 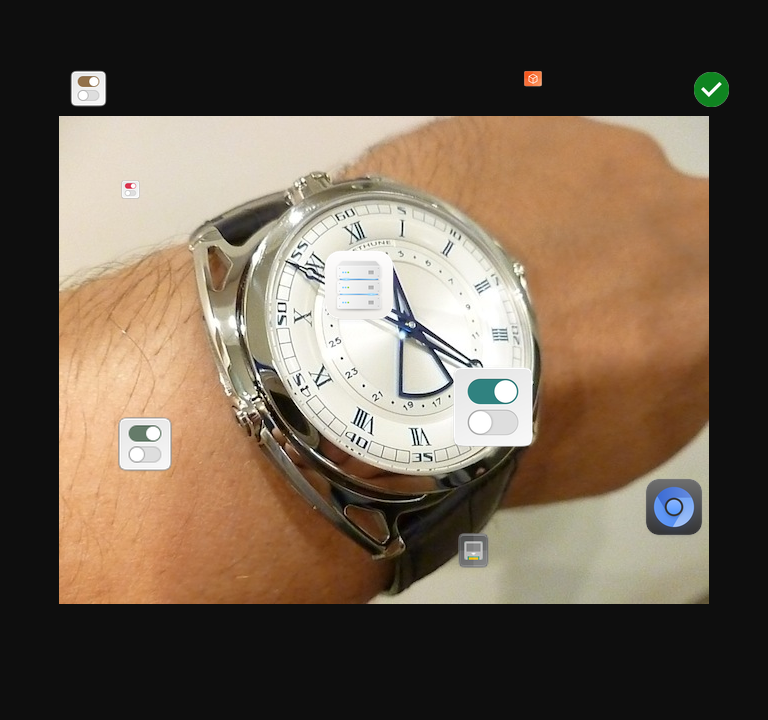 What do you see at coordinates (674, 507) in the screenshot?
I see `launch thorium browser` at bounding box center [674, 507].